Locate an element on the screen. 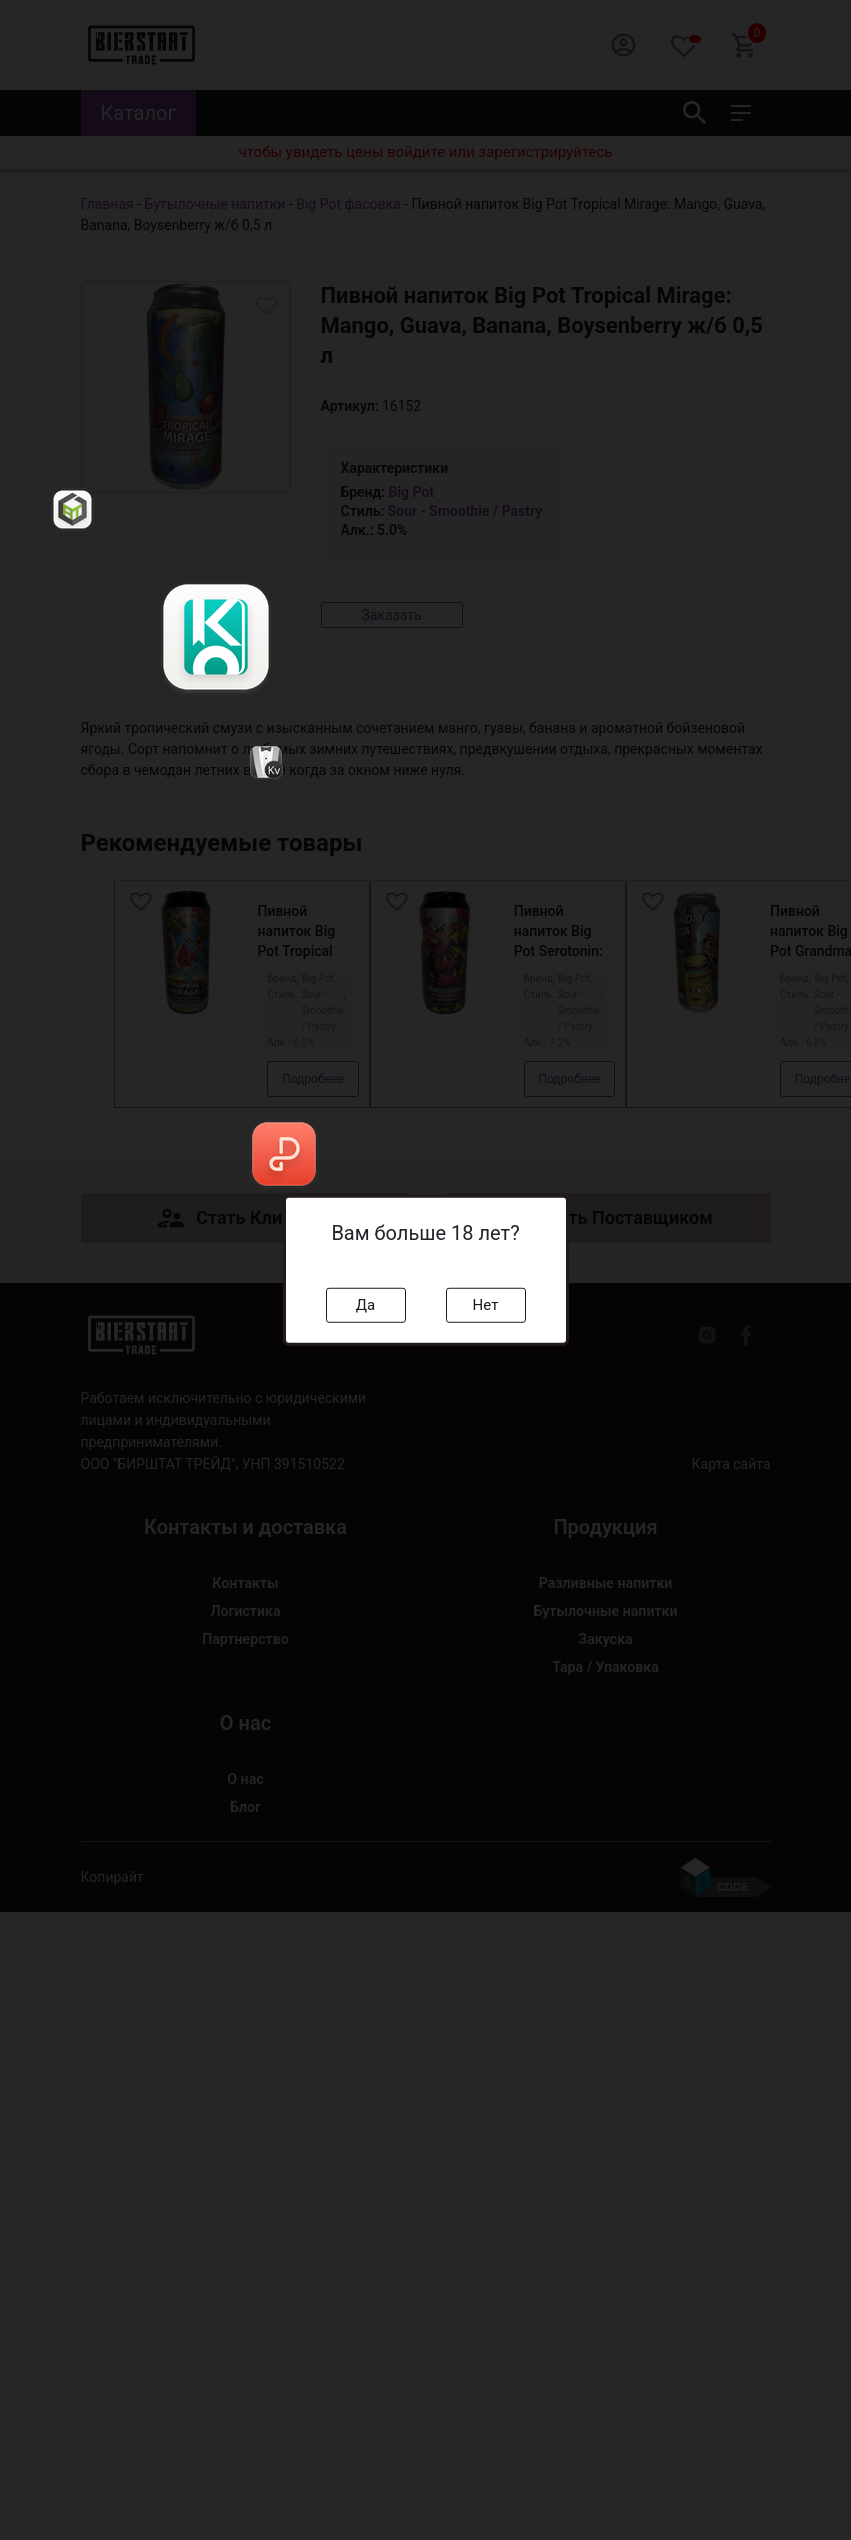 Image resolution: width=851 pixels, height=2540 pixels. open wps pdf editor application is located at coordinates (284, 1154).